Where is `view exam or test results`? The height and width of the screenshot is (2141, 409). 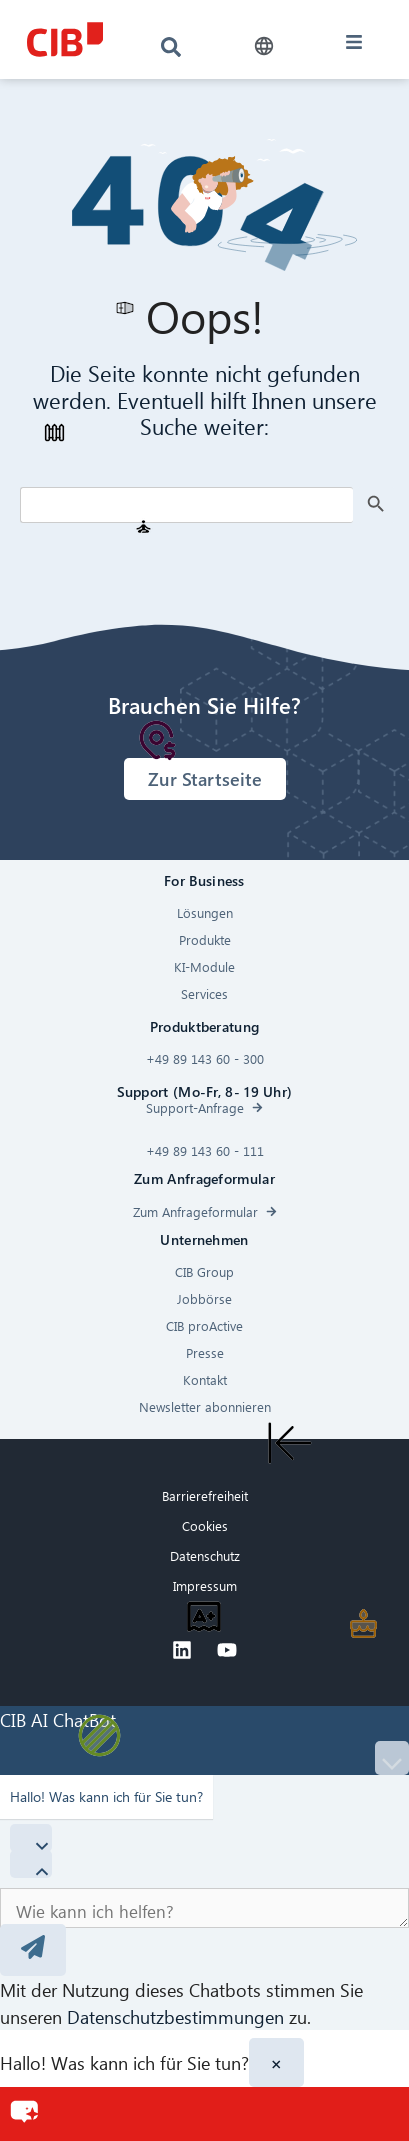 view exam or test results is located at coordinates (204, 1616).